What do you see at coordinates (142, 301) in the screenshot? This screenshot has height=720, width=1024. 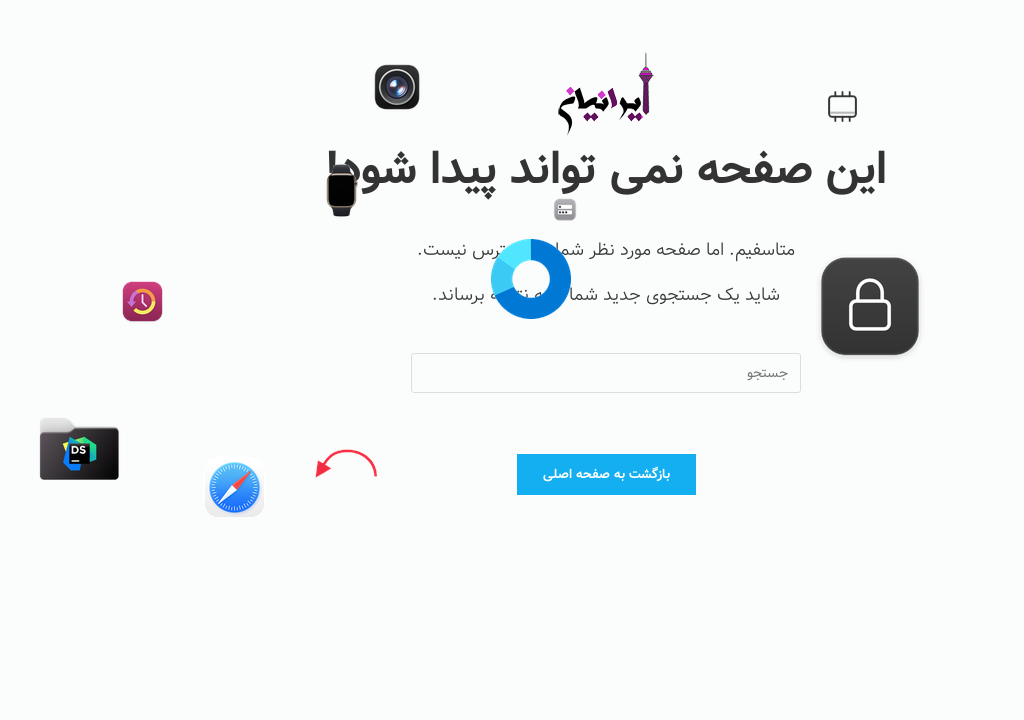 I see `open pika backup to manage system backups` at bounding box center [142, 301].